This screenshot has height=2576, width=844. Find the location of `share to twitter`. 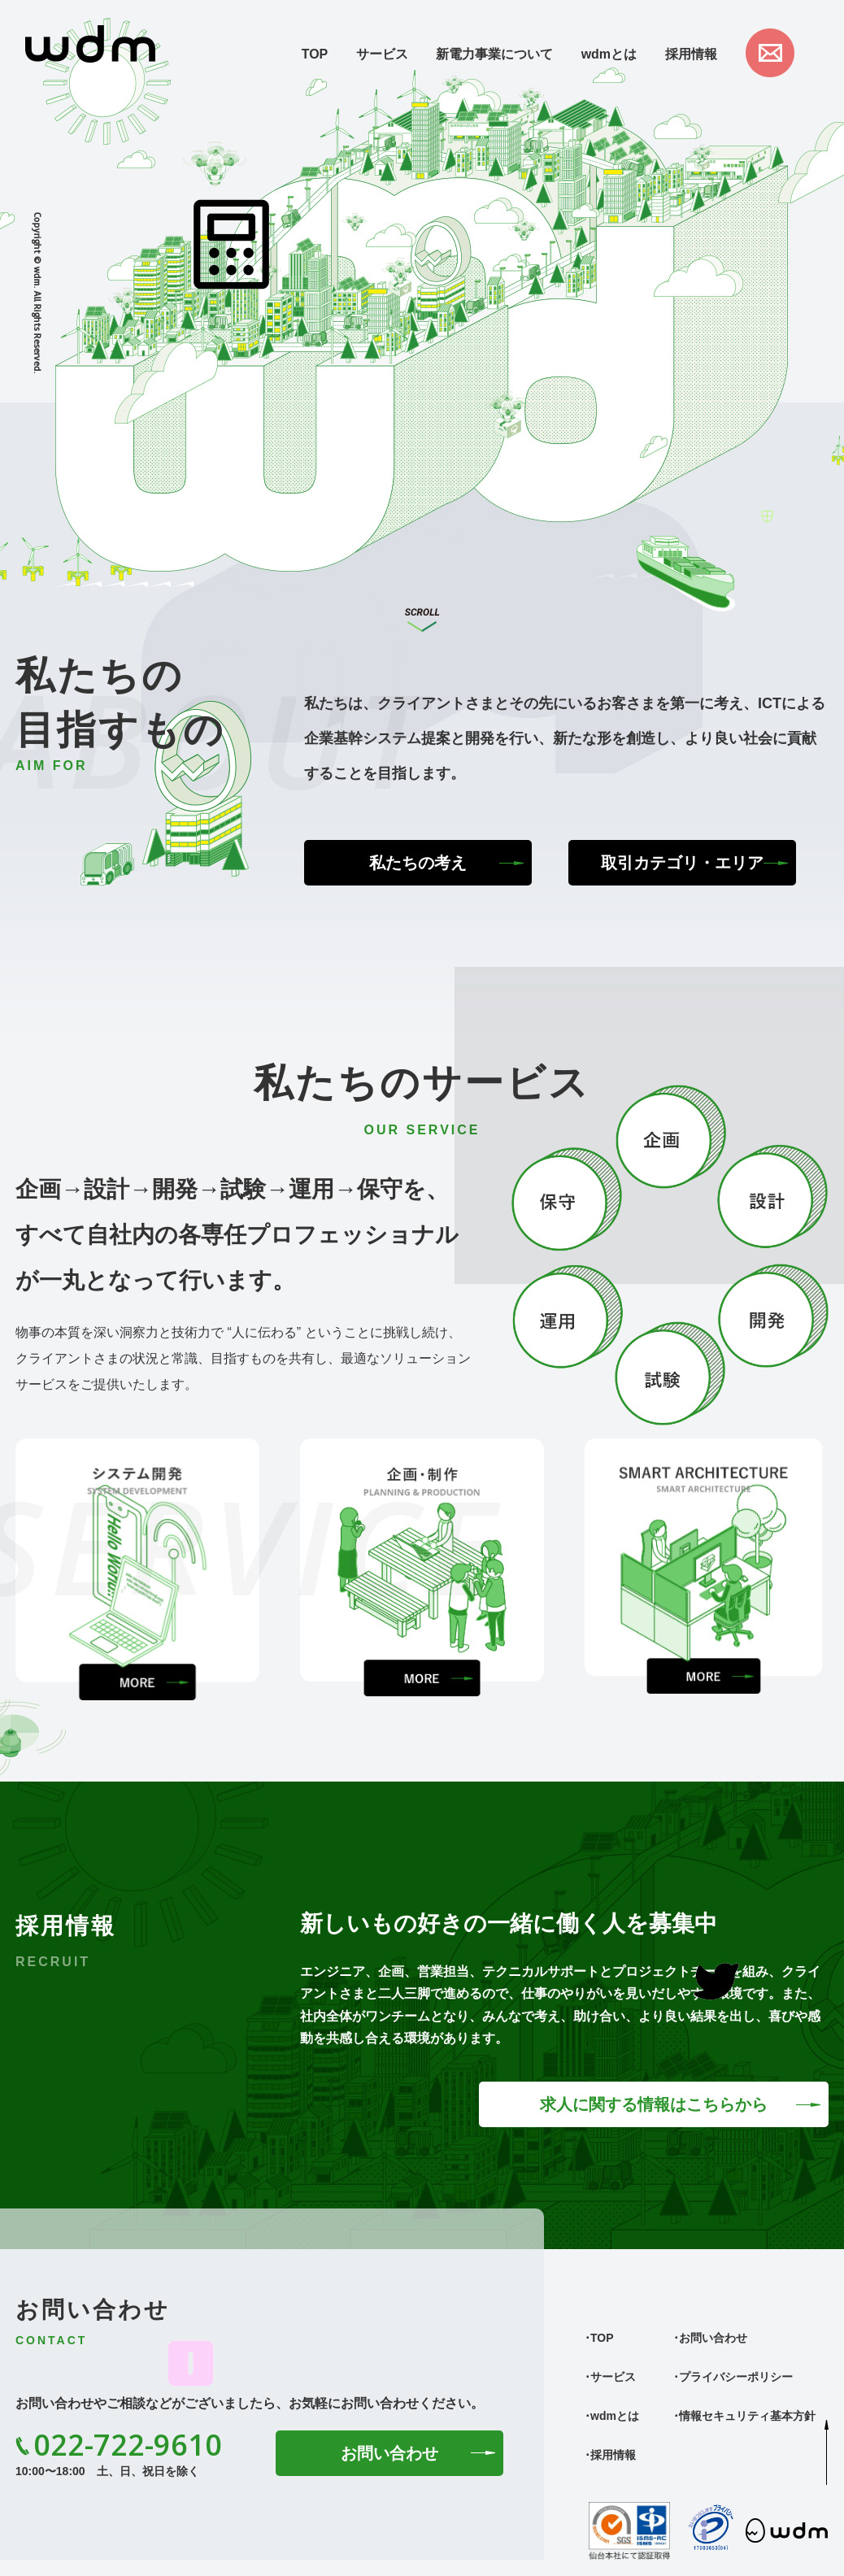

share to twitter is located at coordinates (716, 1982).